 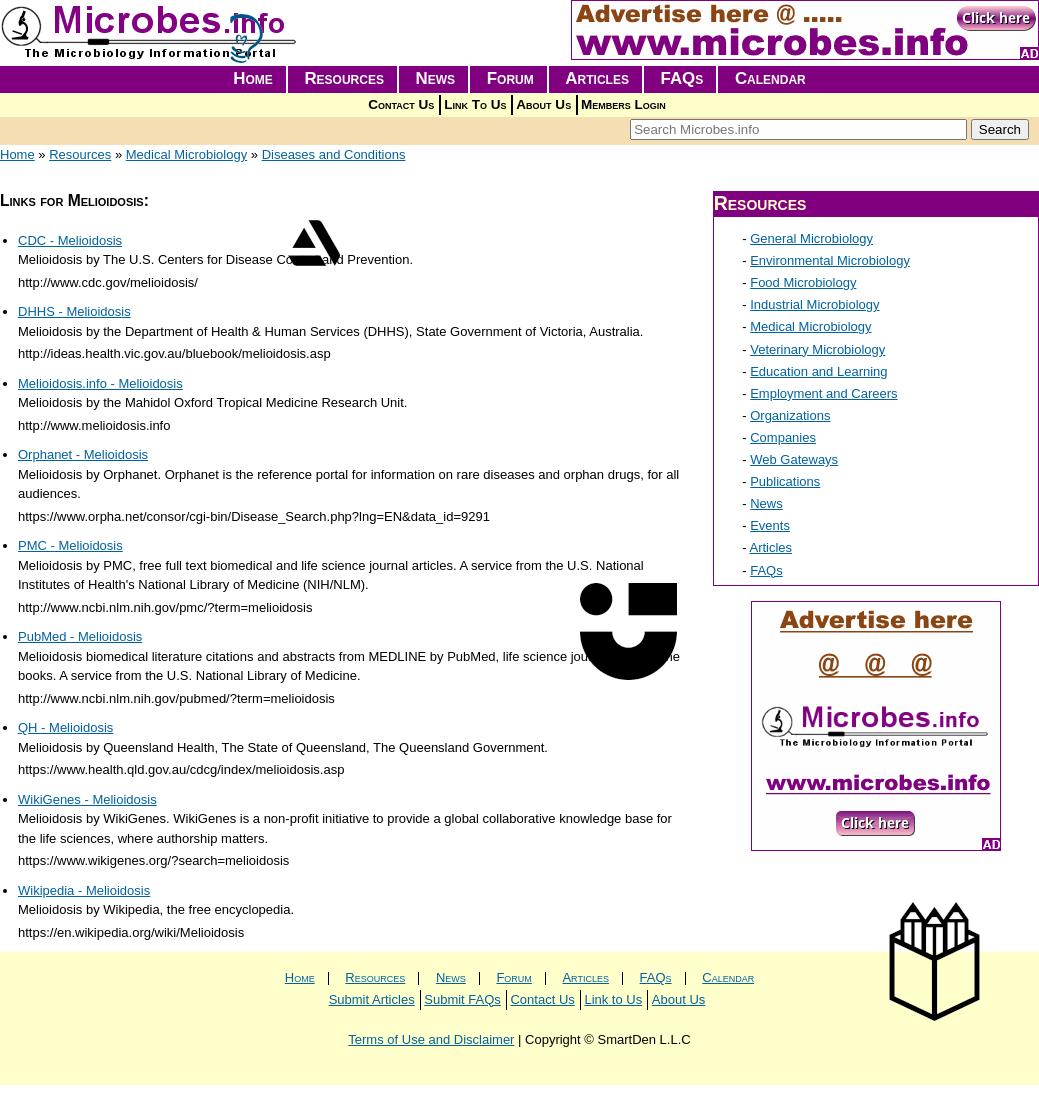 I want to click on open the NiceHash cryptocurrency mining app, so click(x=628, y=631).